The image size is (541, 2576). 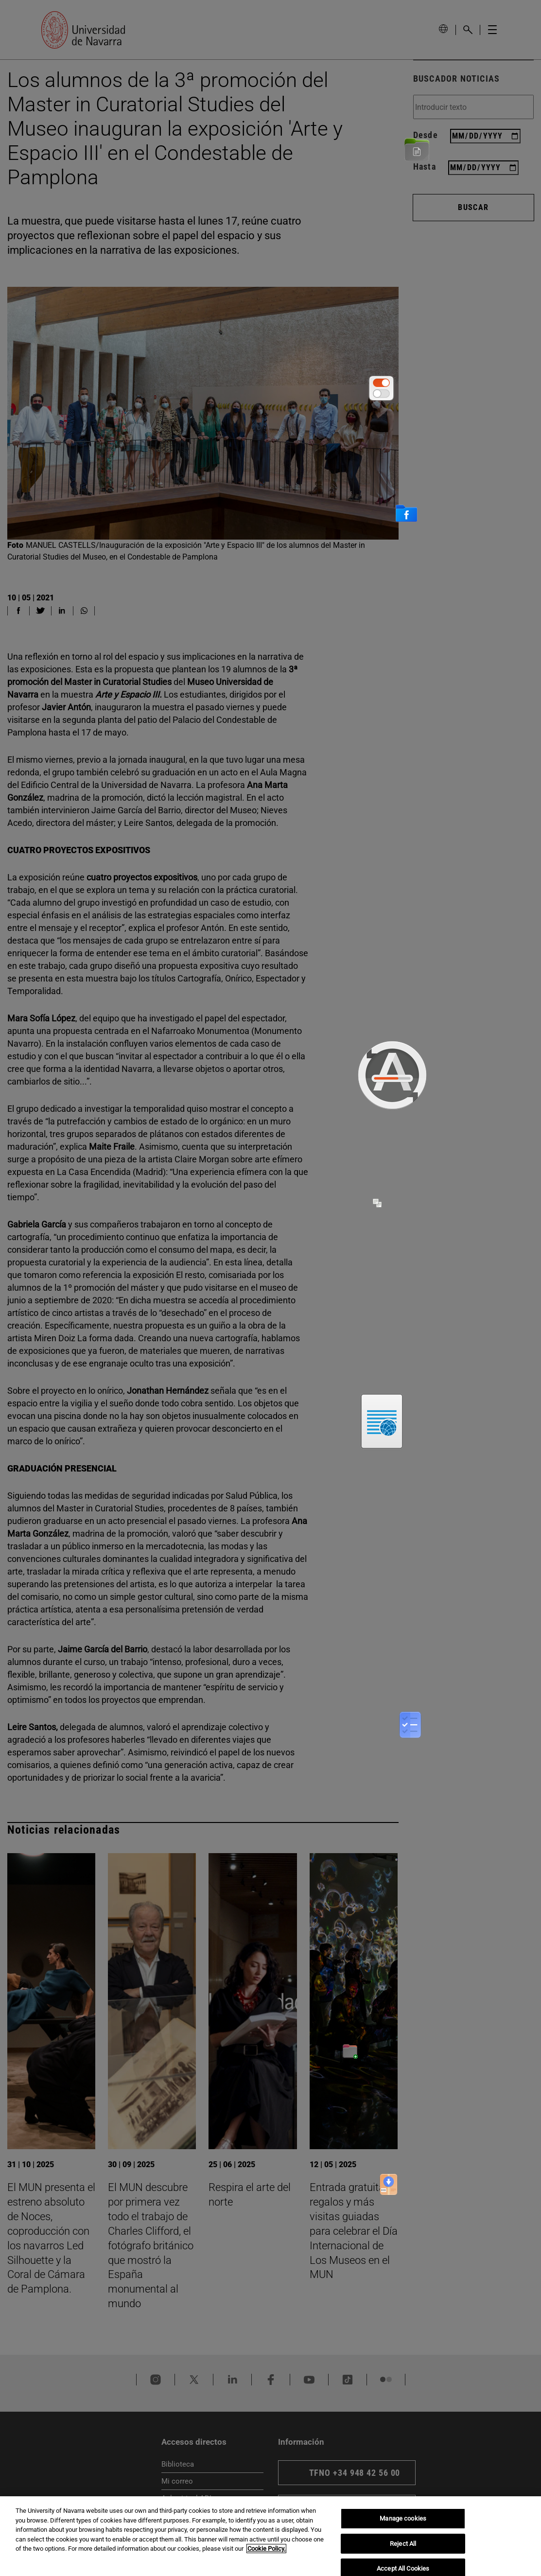 I want to click on create a new folder, so click(x=350, y=2051).